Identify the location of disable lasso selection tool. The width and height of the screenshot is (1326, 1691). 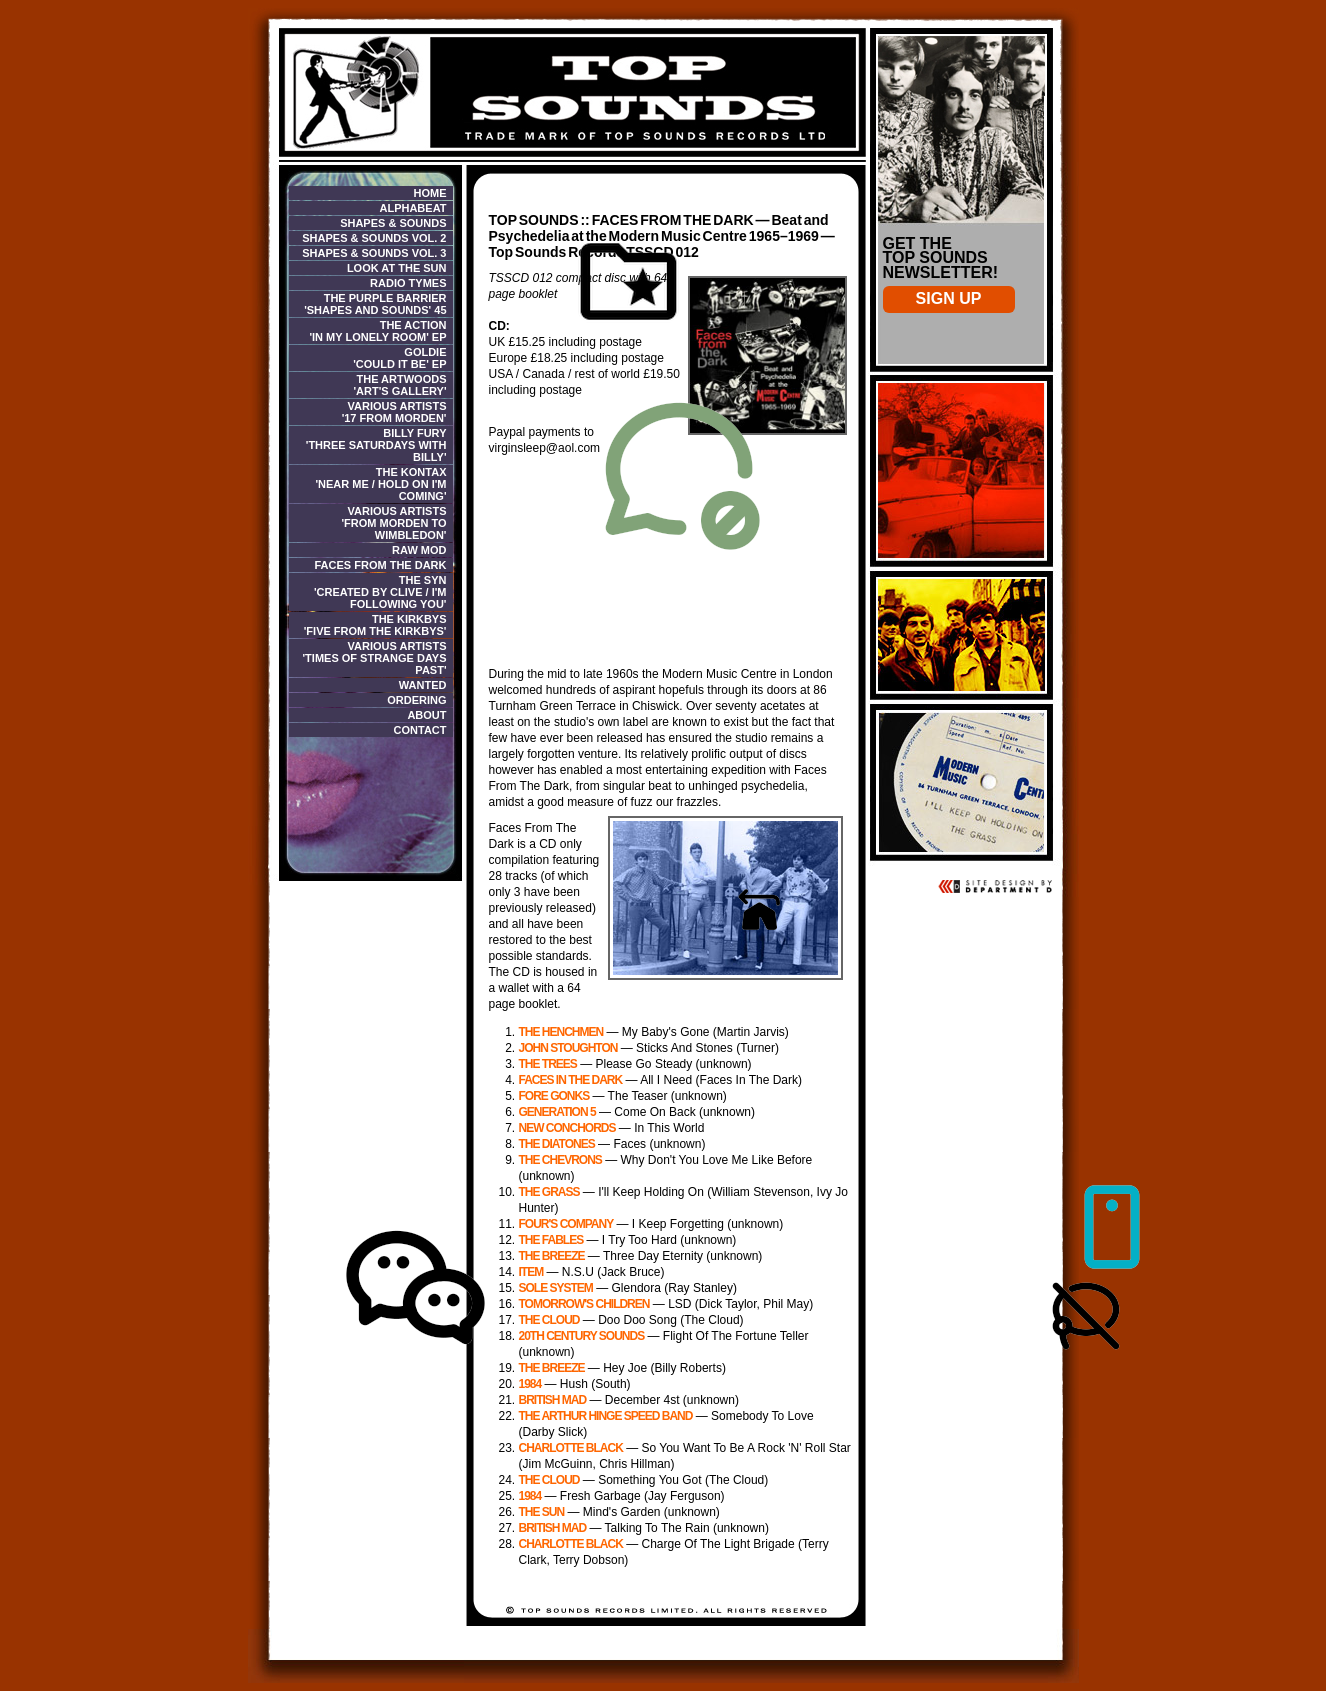
(1086, 1316).